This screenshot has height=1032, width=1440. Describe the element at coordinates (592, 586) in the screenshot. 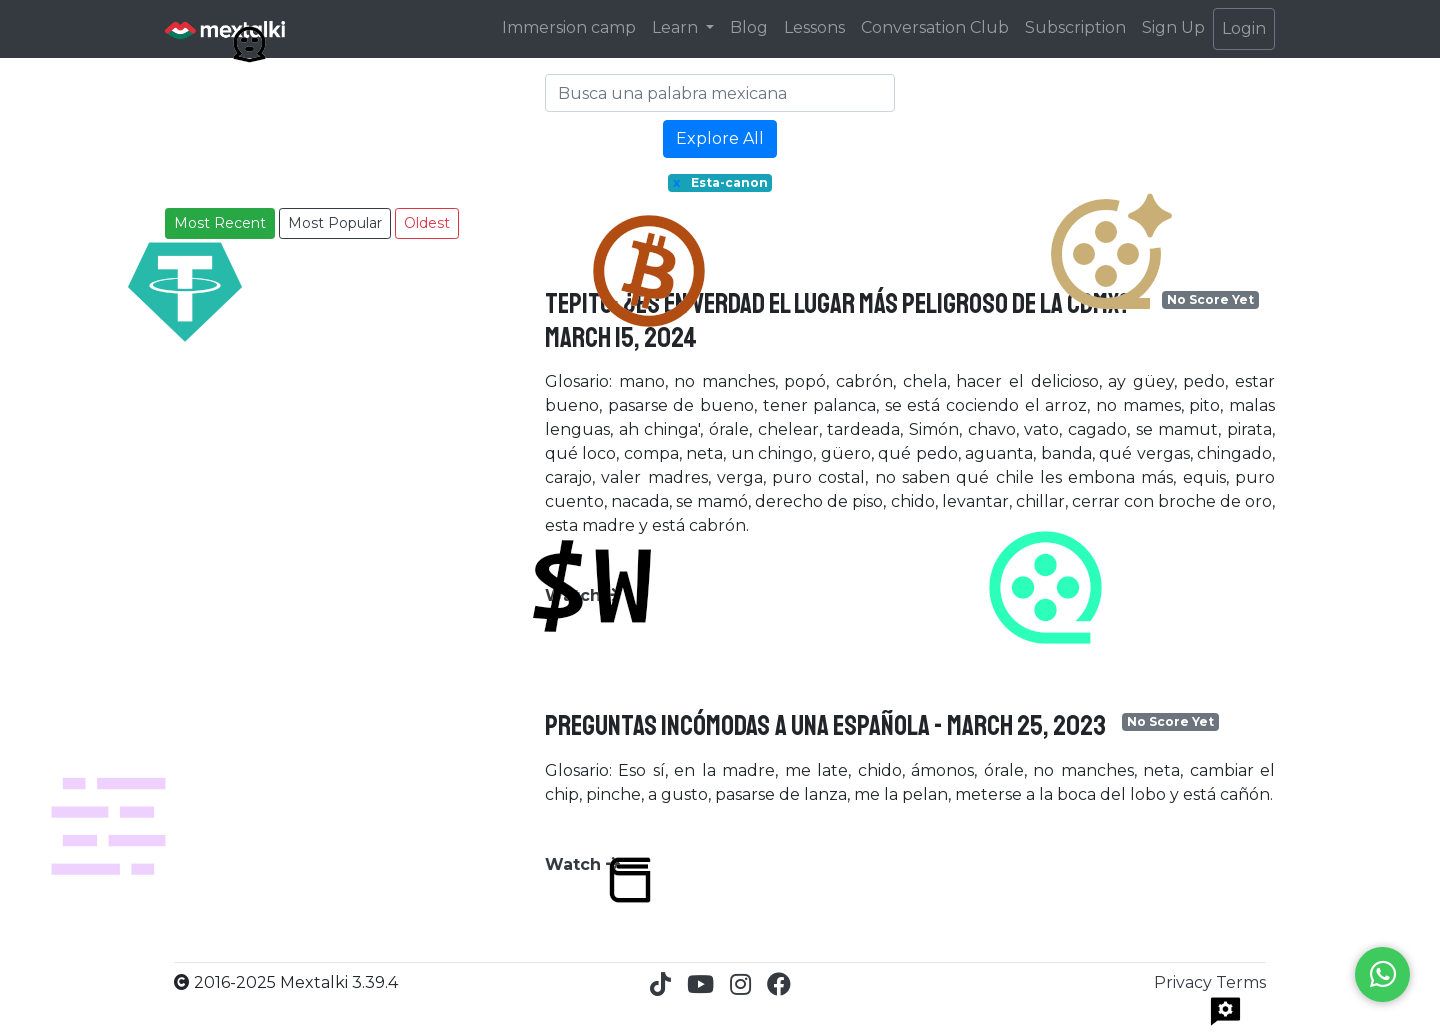

I see `open wezterm terminal application` at that location.